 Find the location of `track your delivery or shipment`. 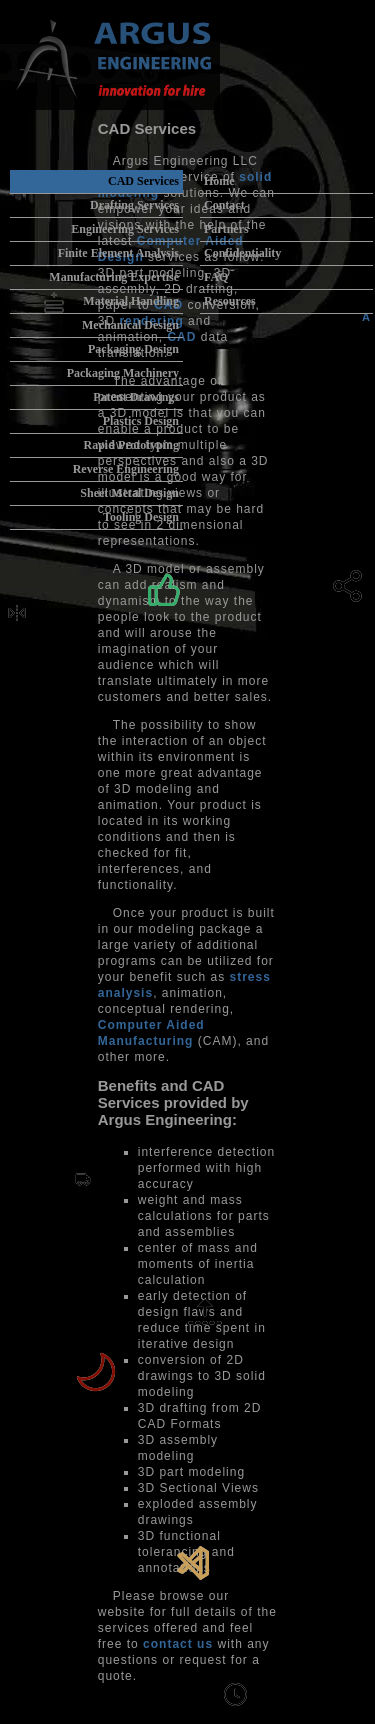

track your delivery or shipment is located at coordinates (83, 1179).